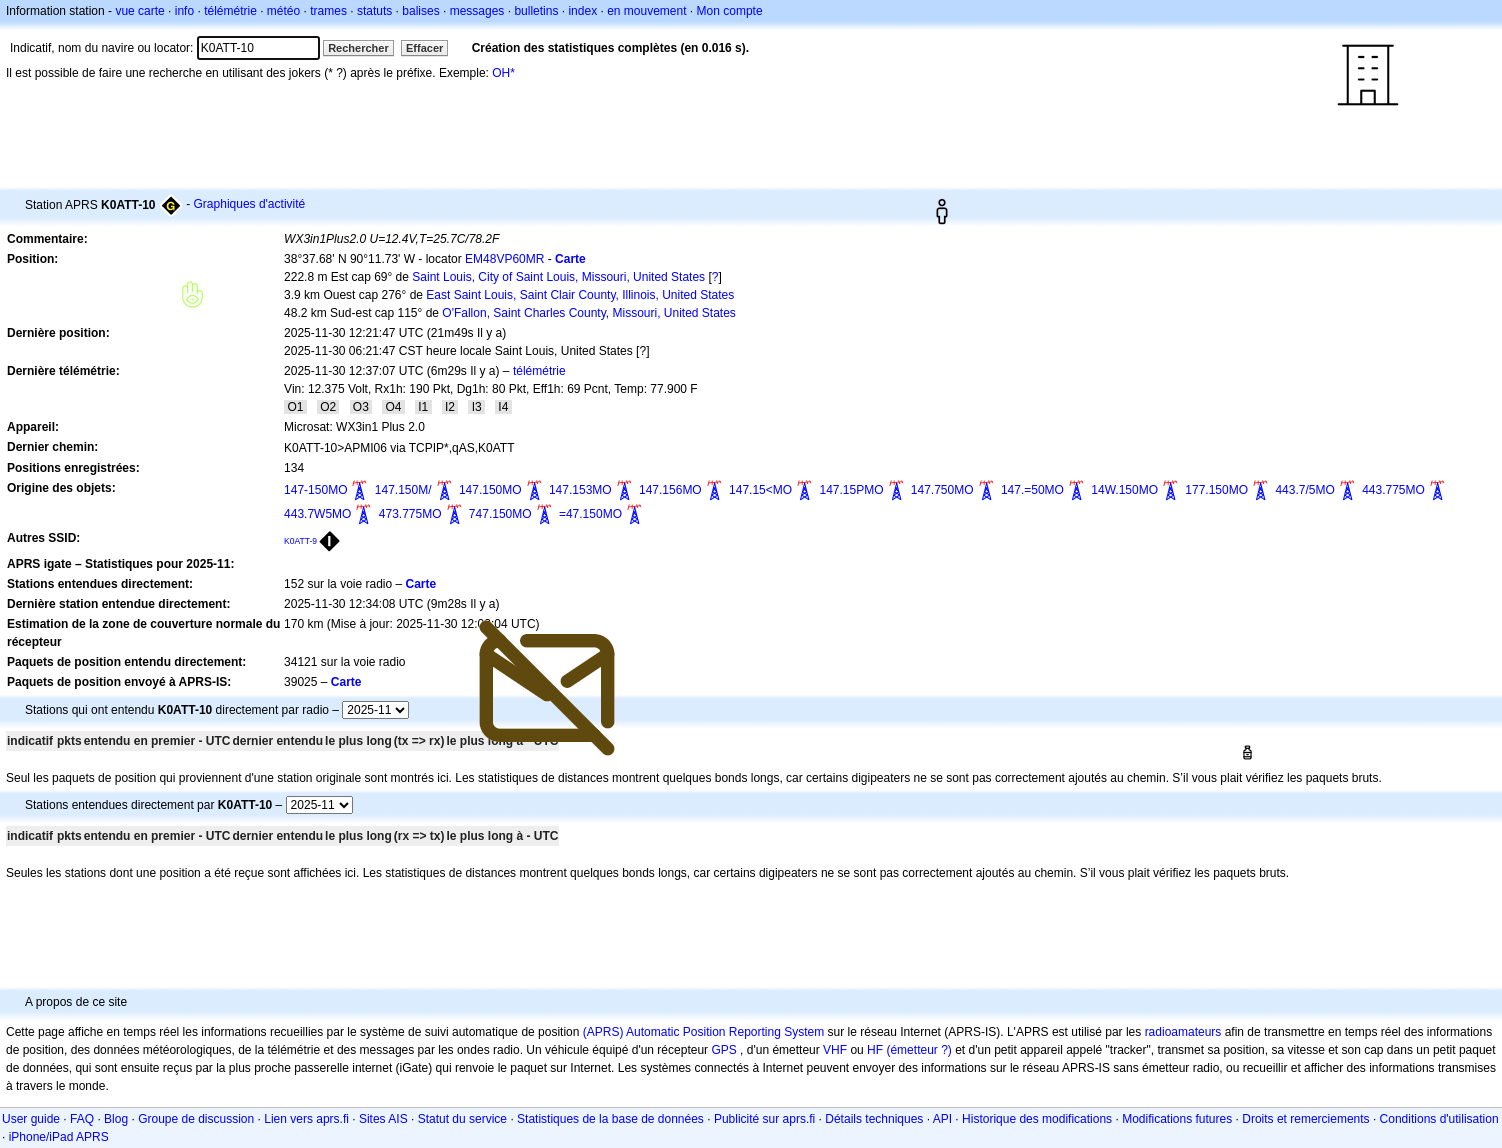 This screenshot has width=1502, height=1148. Describe the element at coordinates (192, 294) in the screenshot. I see `access hand tracking or gesture recognition settings` at that location.